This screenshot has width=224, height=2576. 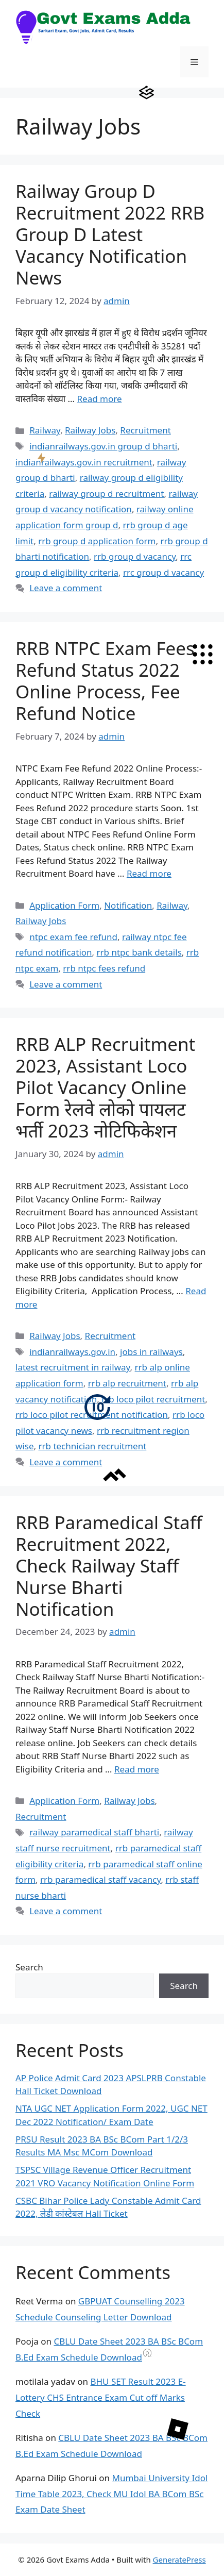 I want to click on Code Climate logo, so click(x=114, y=1475).